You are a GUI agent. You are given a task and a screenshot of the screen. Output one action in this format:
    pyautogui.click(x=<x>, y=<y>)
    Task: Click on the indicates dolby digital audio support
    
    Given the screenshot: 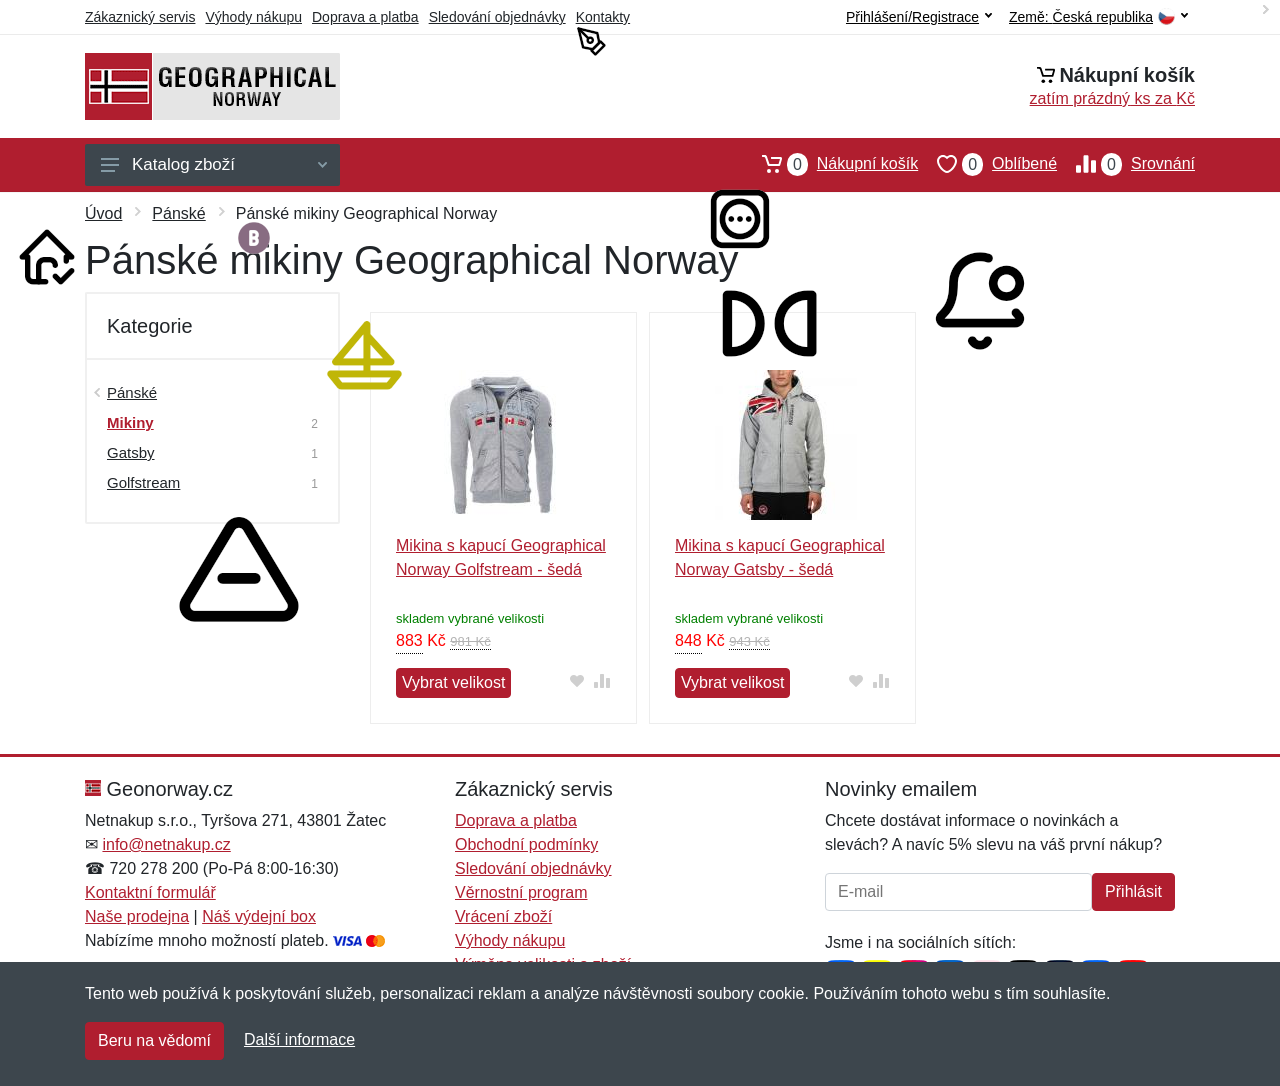 What is the action you would take?
    pyautogui.click(x=769, y=323)
    